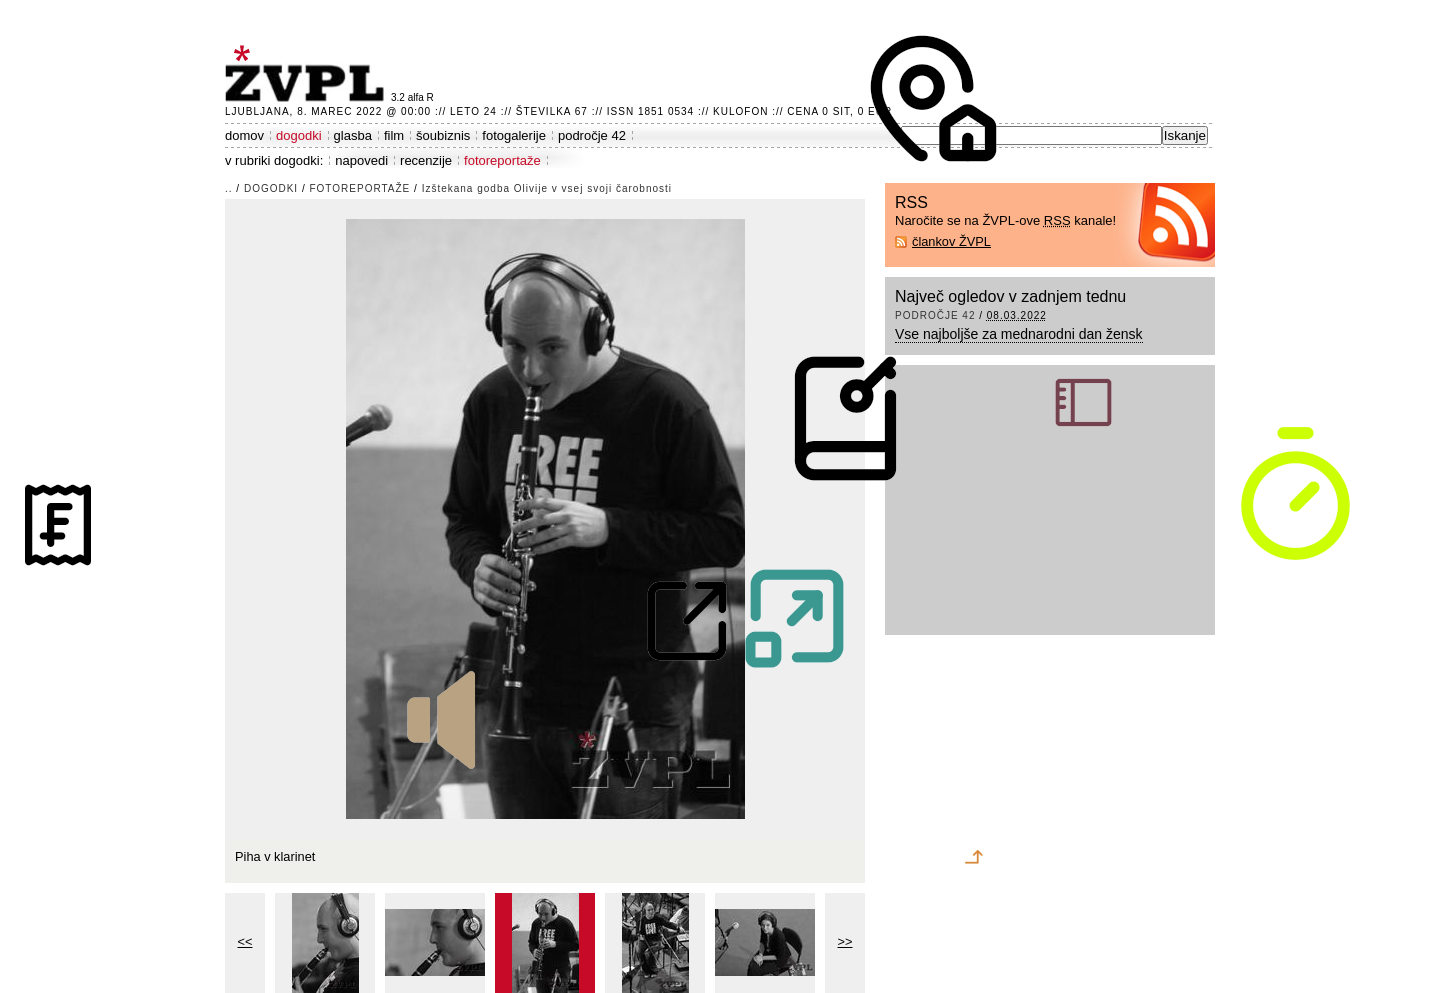  Describe the element at coordinates (687, 621) in the screenshot. I see `open link in a new window or tab` at that location.